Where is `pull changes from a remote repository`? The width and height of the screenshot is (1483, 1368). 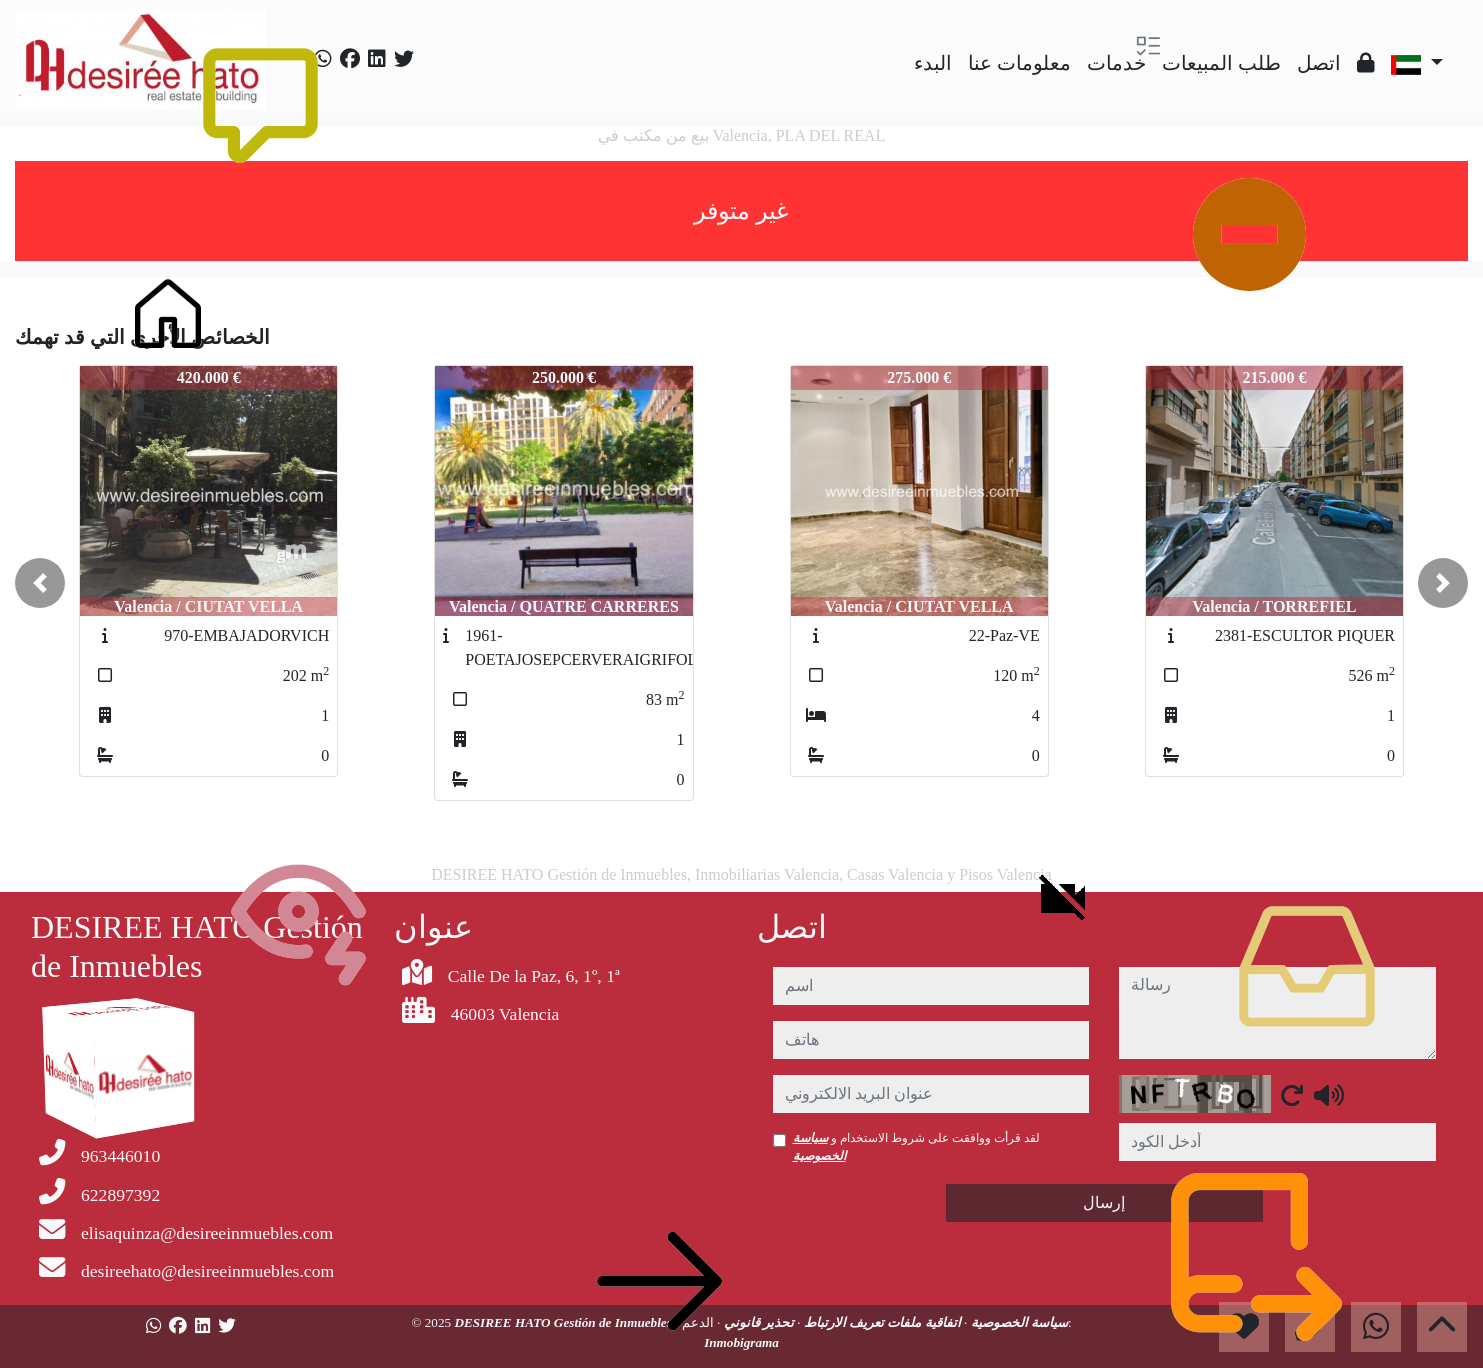 pull changes from a remote repository is located at coordinates (1251, 1264).